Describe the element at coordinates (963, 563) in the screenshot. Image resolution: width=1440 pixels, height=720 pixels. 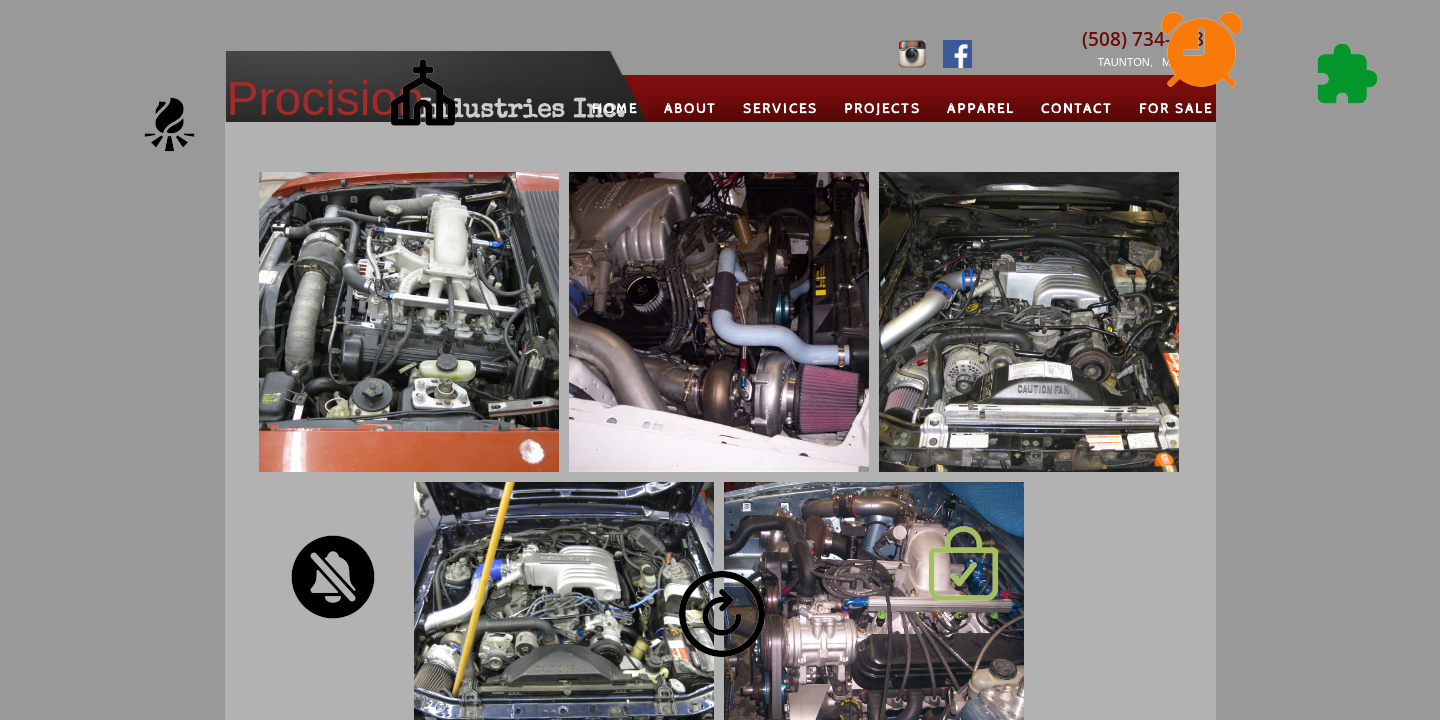
I see `order confirmed or purchase complete` at that location.